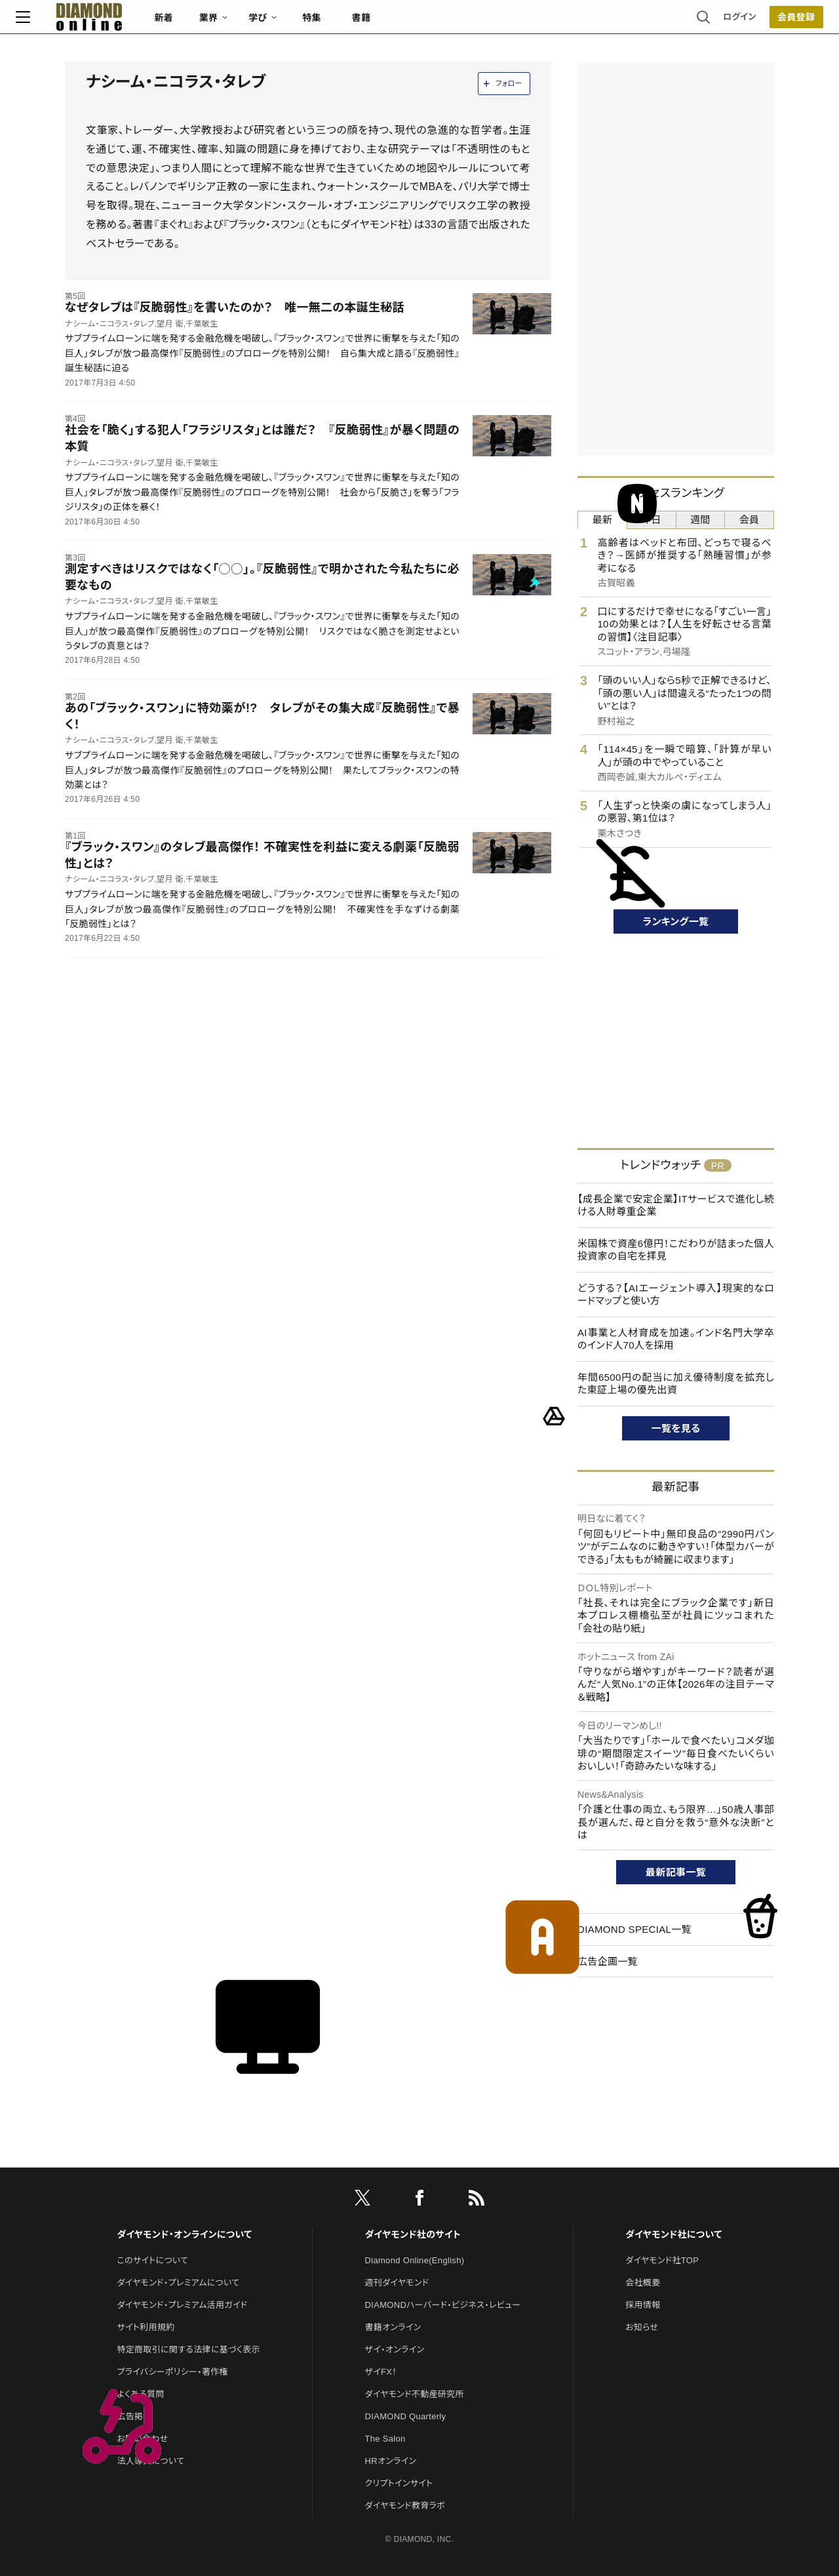  Describe the element at coordinates (631, 873) in the screenshot. I see `indicates british pound payment unavailable` at that location.